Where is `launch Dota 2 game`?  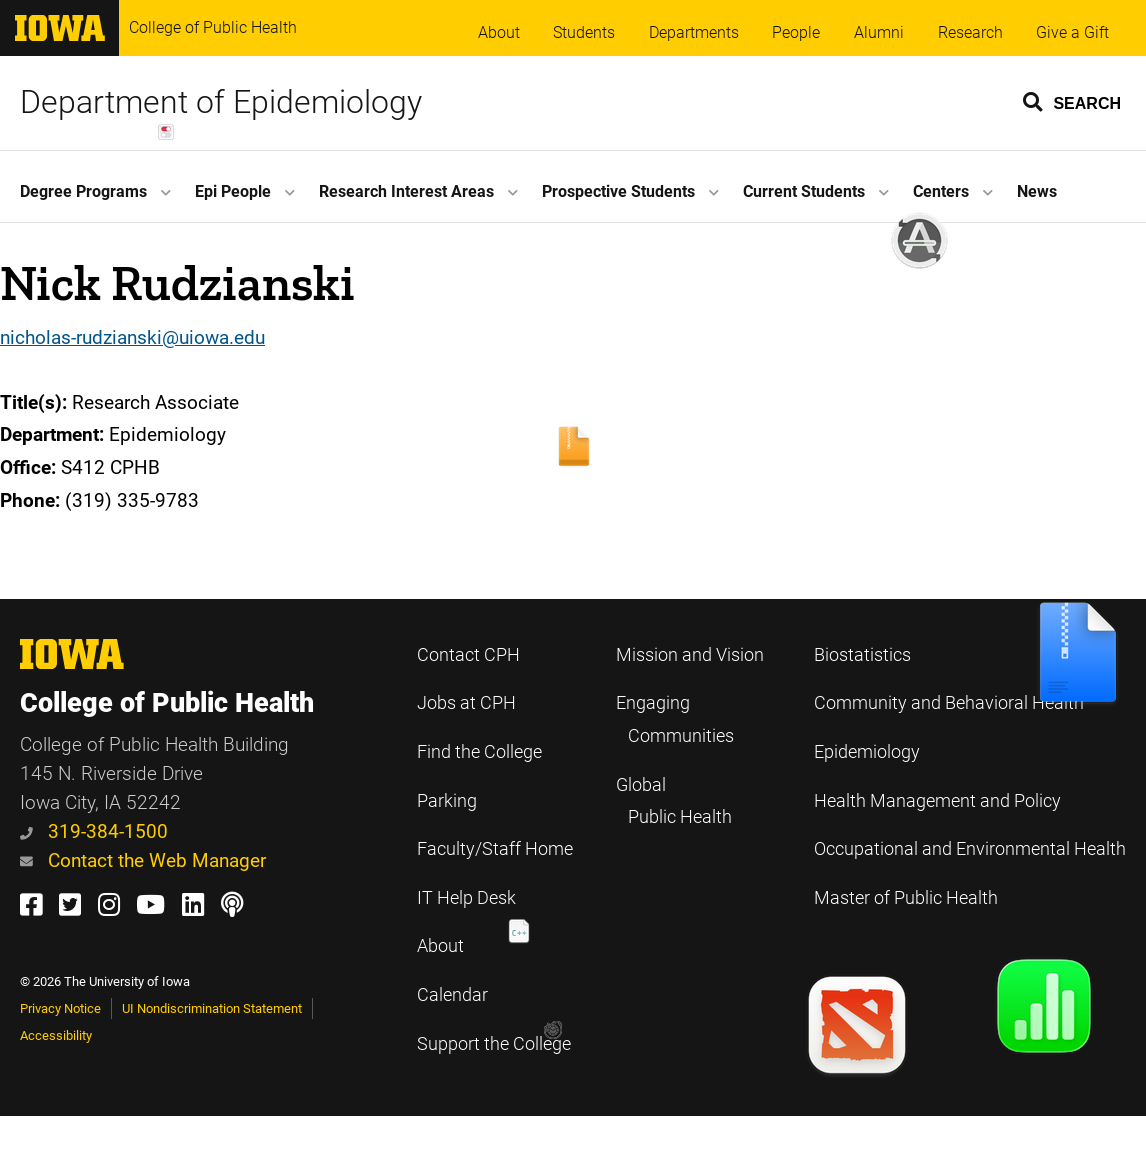 launch Dota 2 game is located at coordinates (857, 1025).